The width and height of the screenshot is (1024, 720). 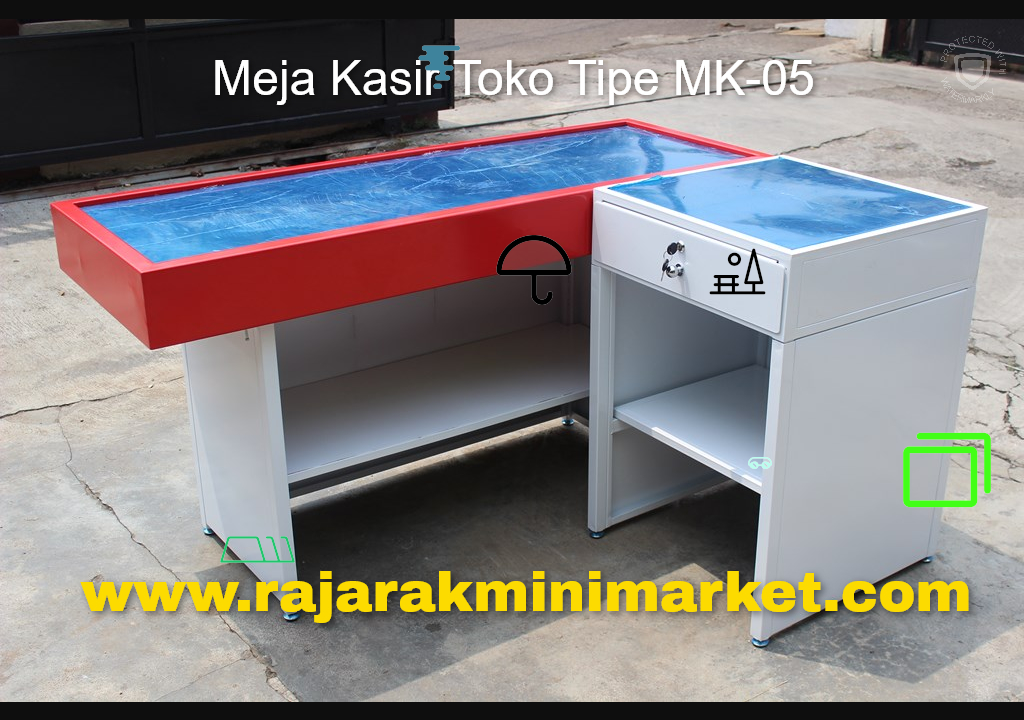 I want to click on view nearby parks, so click(x=737, y=274).